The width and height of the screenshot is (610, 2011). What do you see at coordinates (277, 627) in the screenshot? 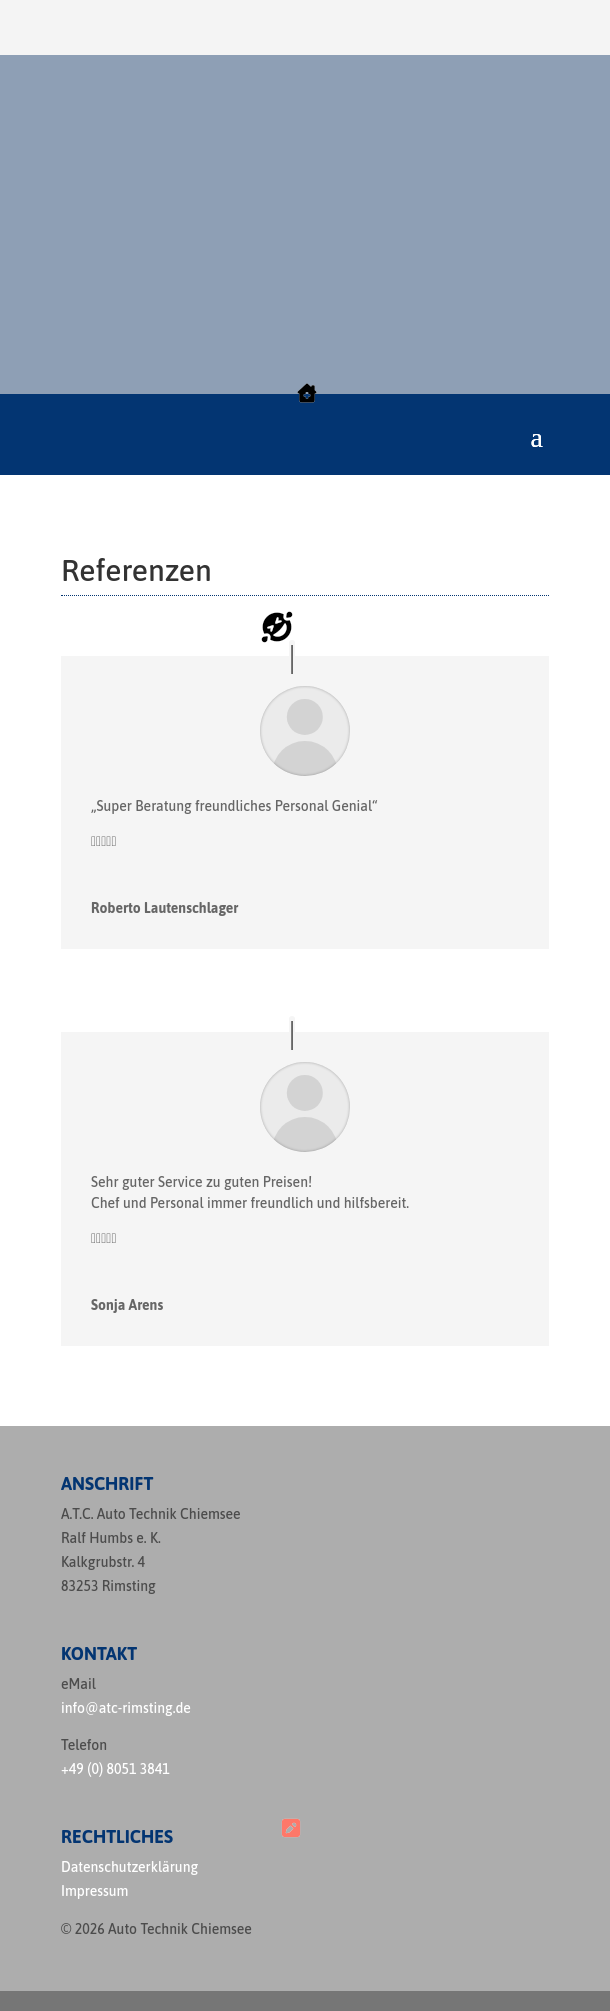
I see `react with a laughing emoji` at bounding box center [277, 627].